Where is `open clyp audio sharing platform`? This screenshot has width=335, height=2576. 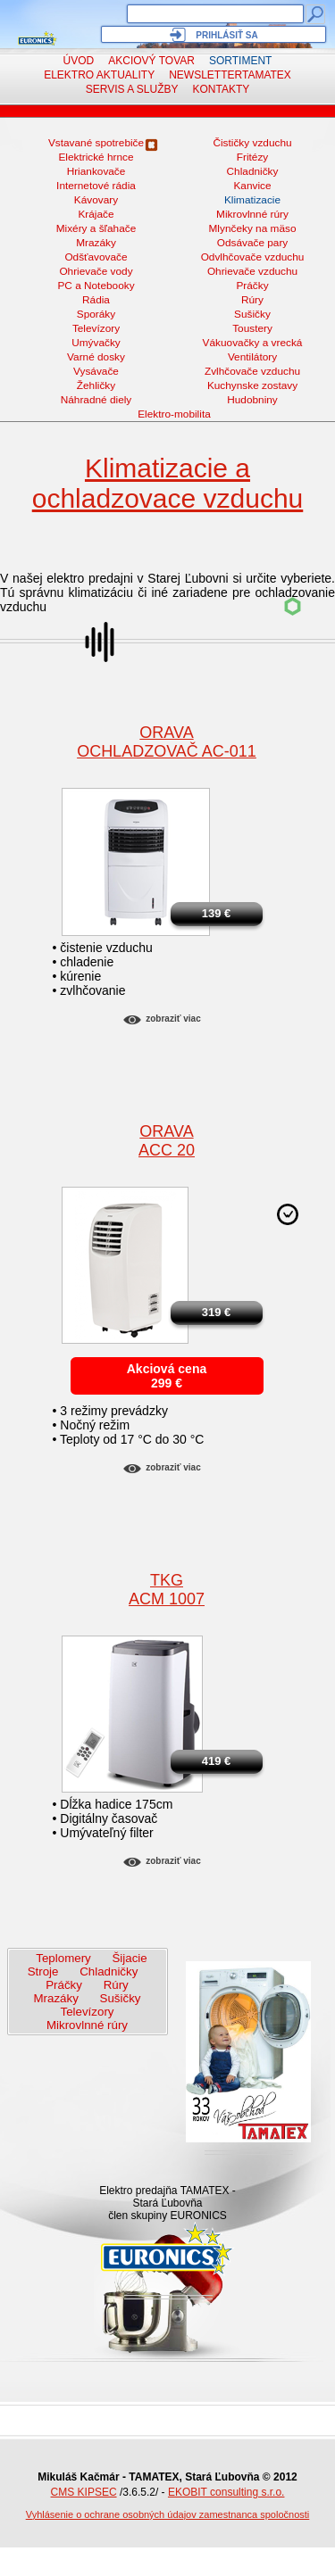
open clyp audio sharing platform is located at coordinates (99, 642).